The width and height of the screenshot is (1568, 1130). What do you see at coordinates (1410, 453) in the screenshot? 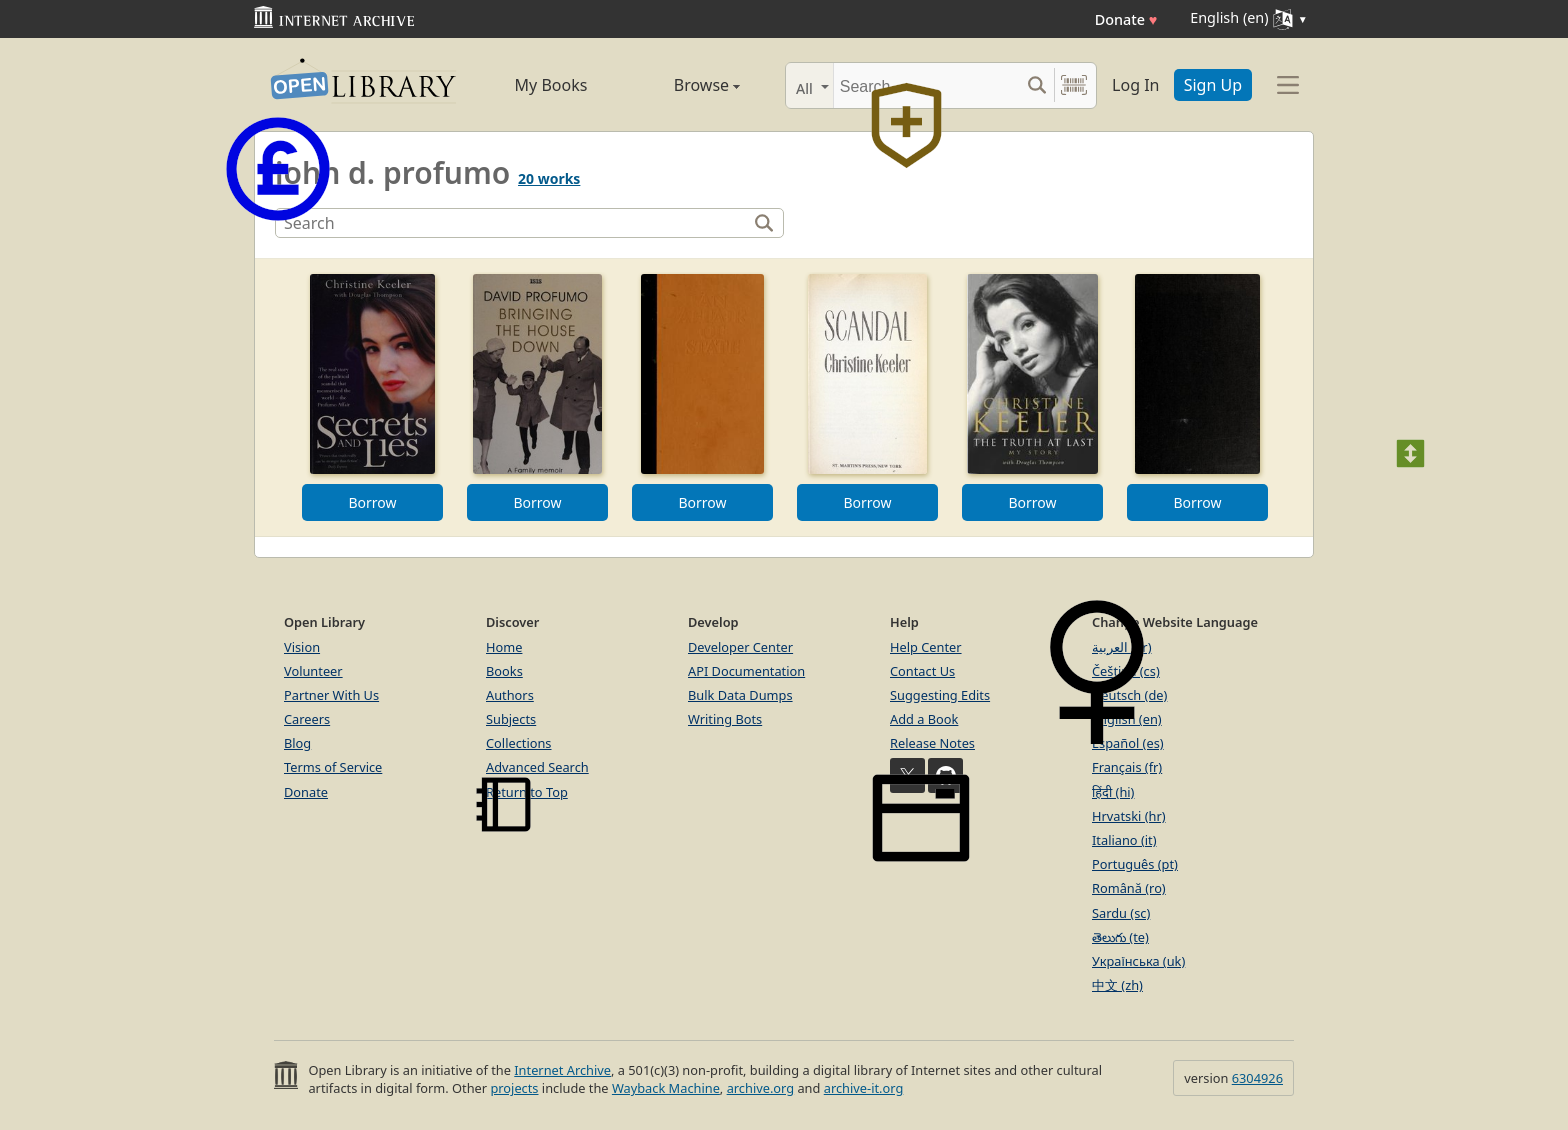
I see `flip content vertically` at bounding box center [1410, 453].